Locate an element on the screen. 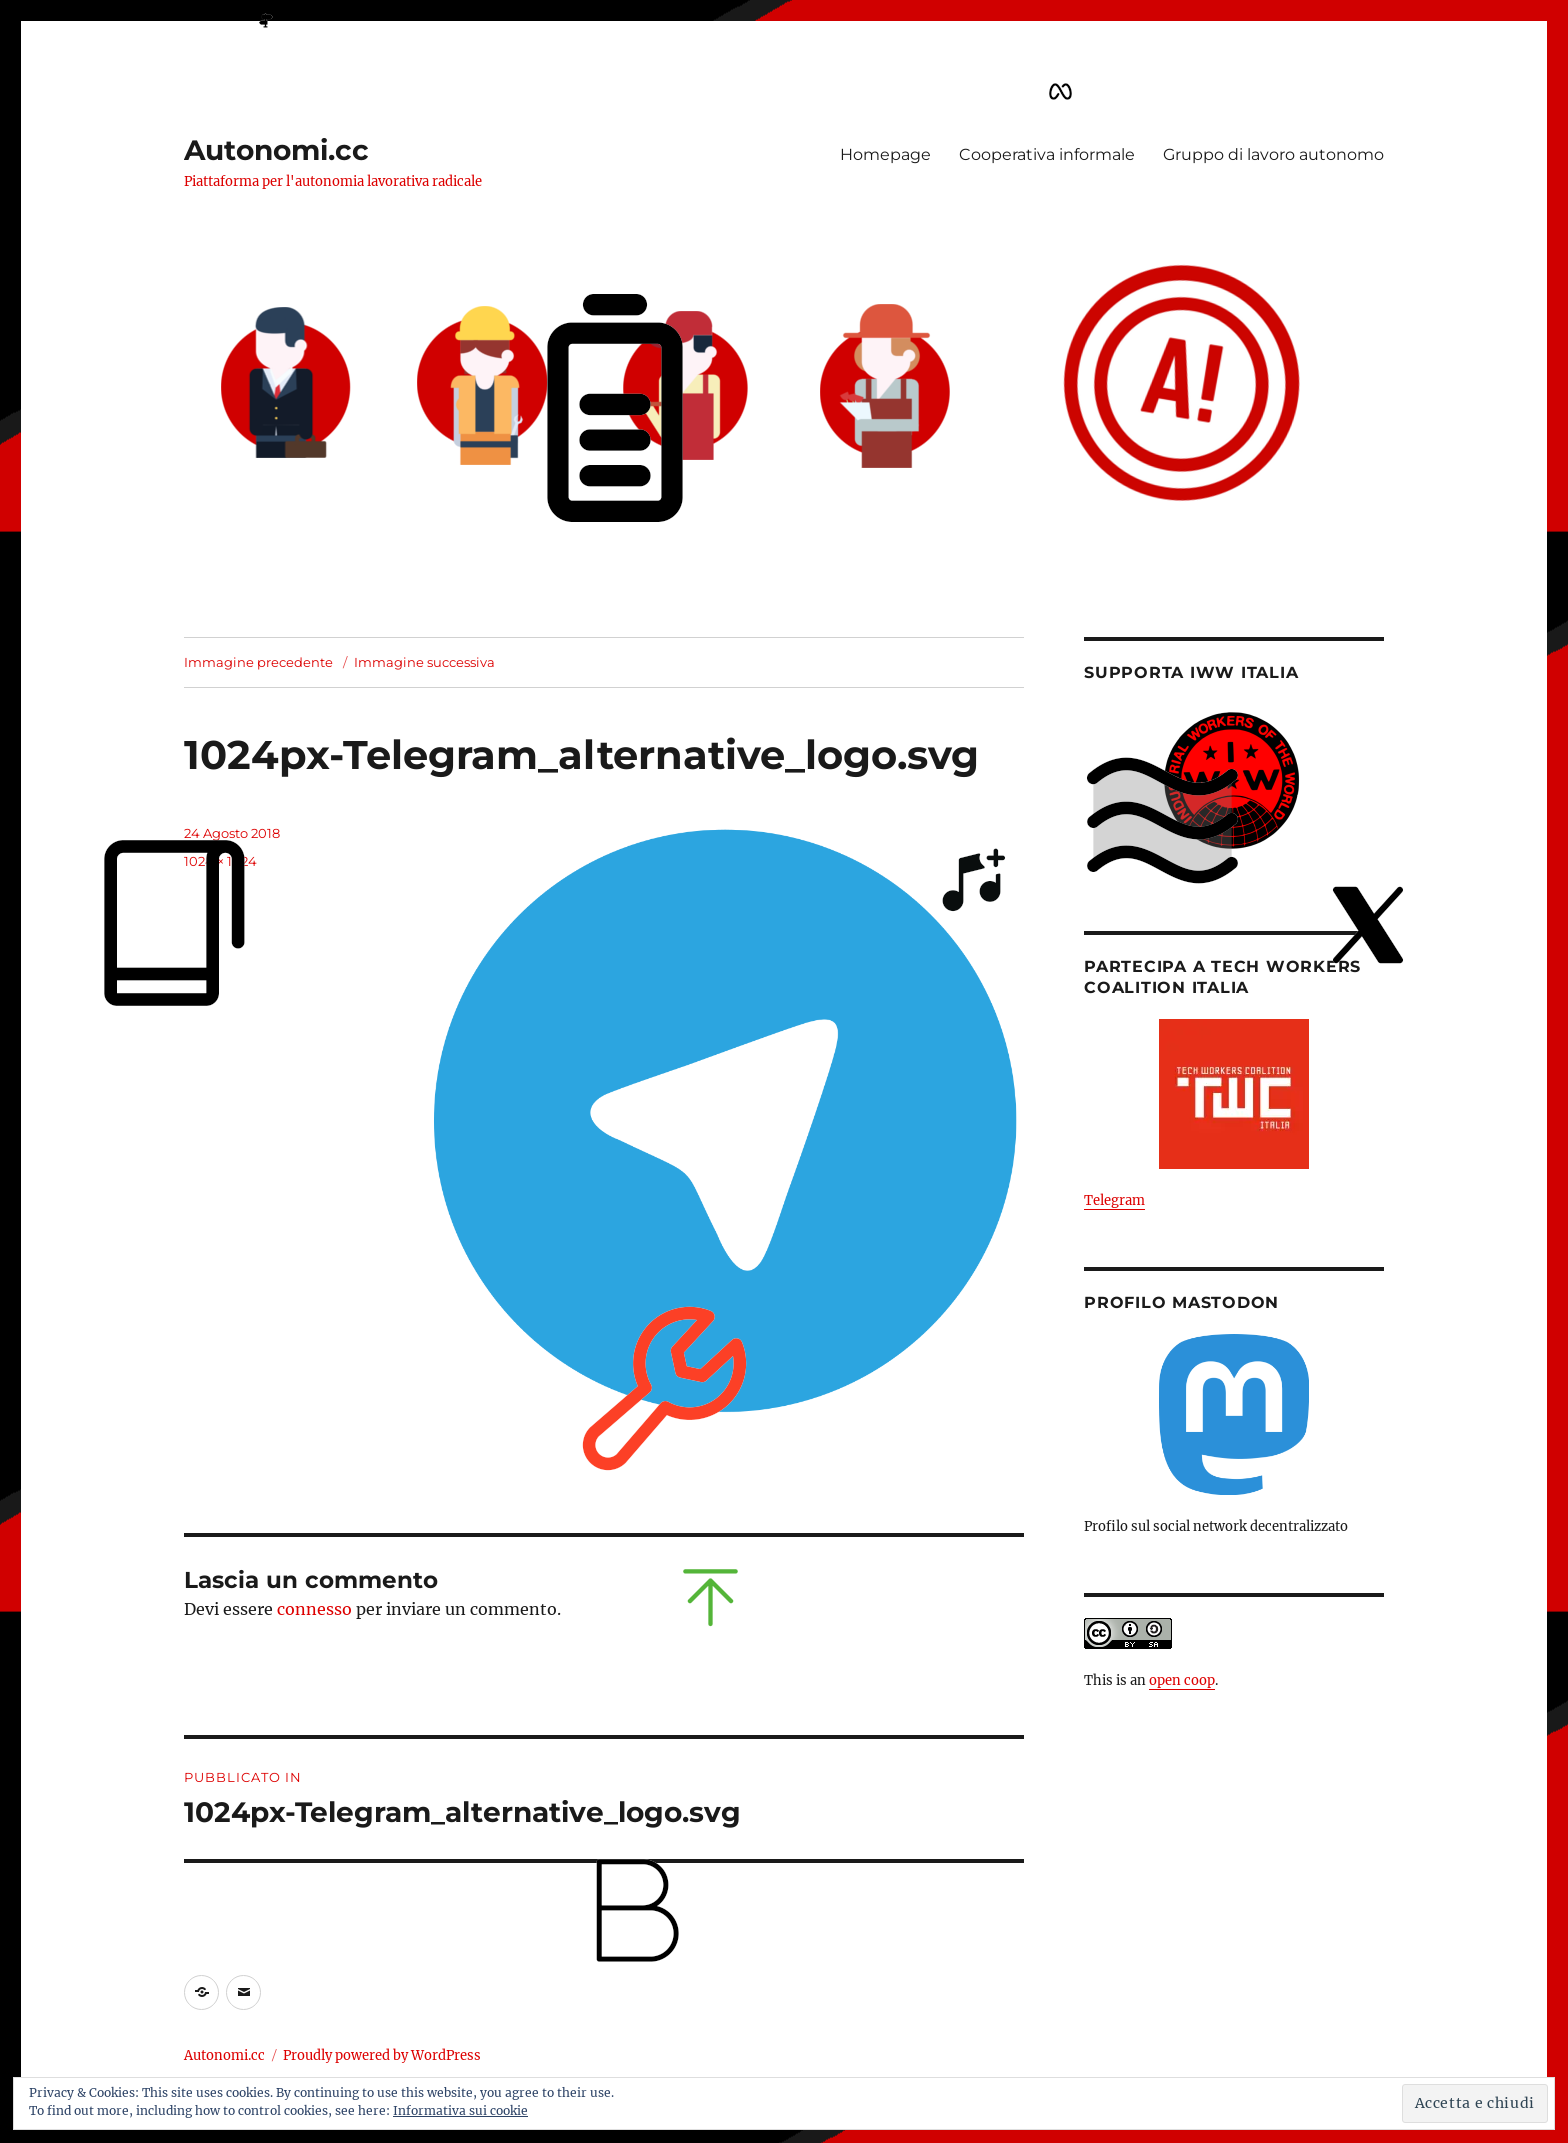  open the X (formerly Twitter) app is located at coordinates (1368, 925).